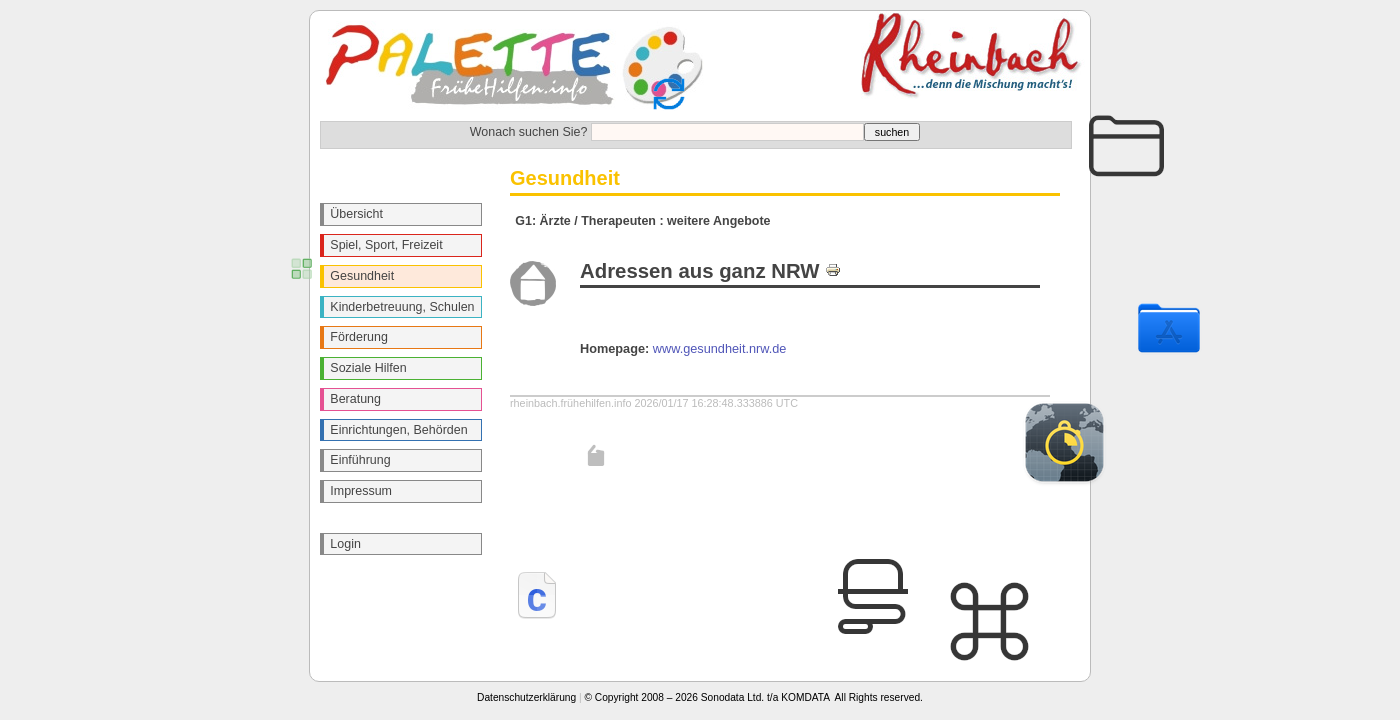 The height and width of the screenshot is (720, 1400). Describe the element at coordinates (302, 269) in the screenshot. I see `launch lights off puzzle game` at that location.